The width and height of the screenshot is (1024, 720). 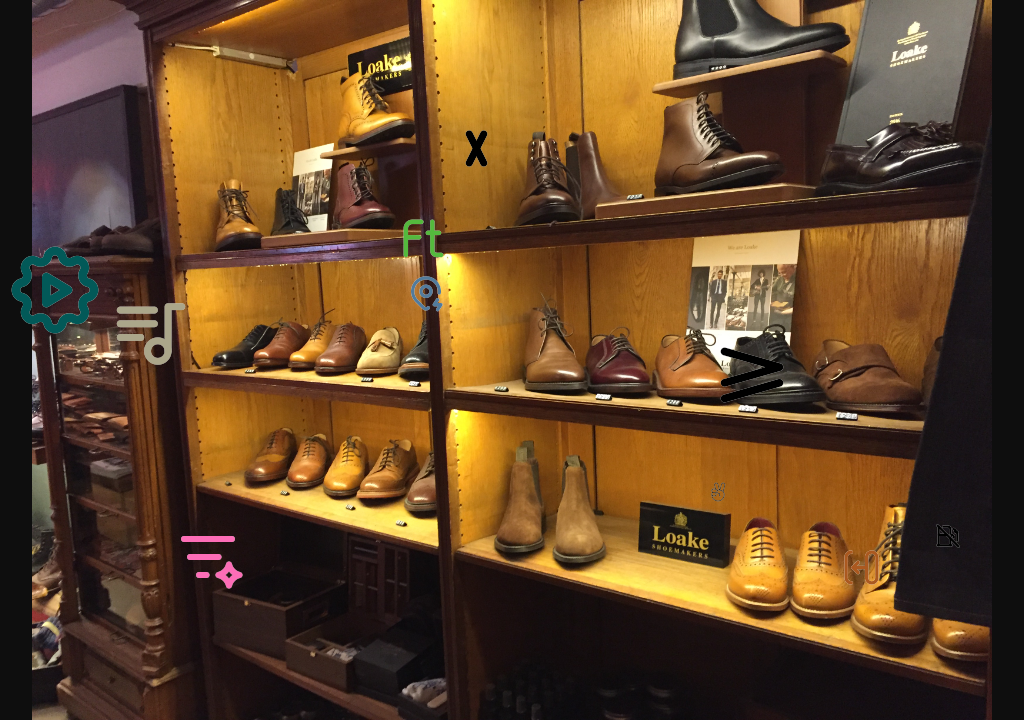 What do you see at coordinates (718, 492) in the screenshot?
I see `send a peace sign reaction or emoji` at bounding box center [718, 492].